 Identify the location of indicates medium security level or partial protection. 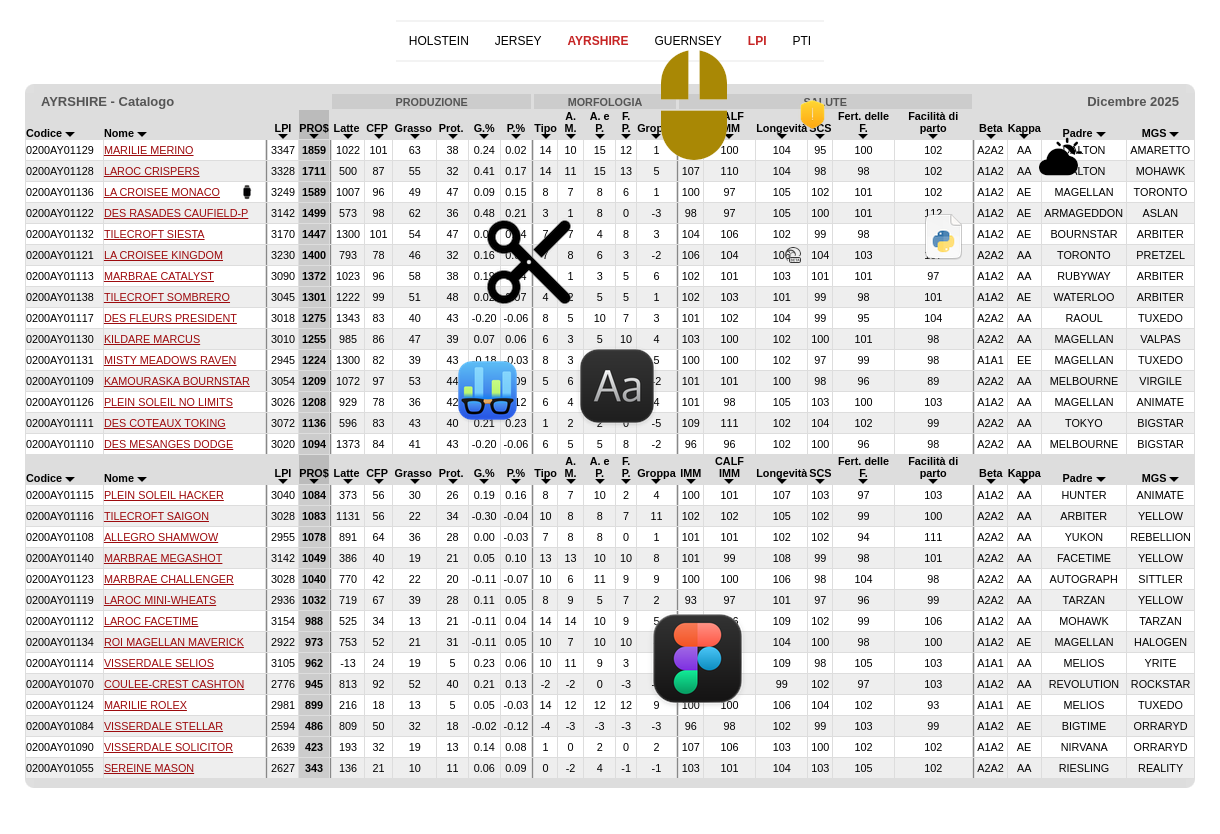
(812, 115).